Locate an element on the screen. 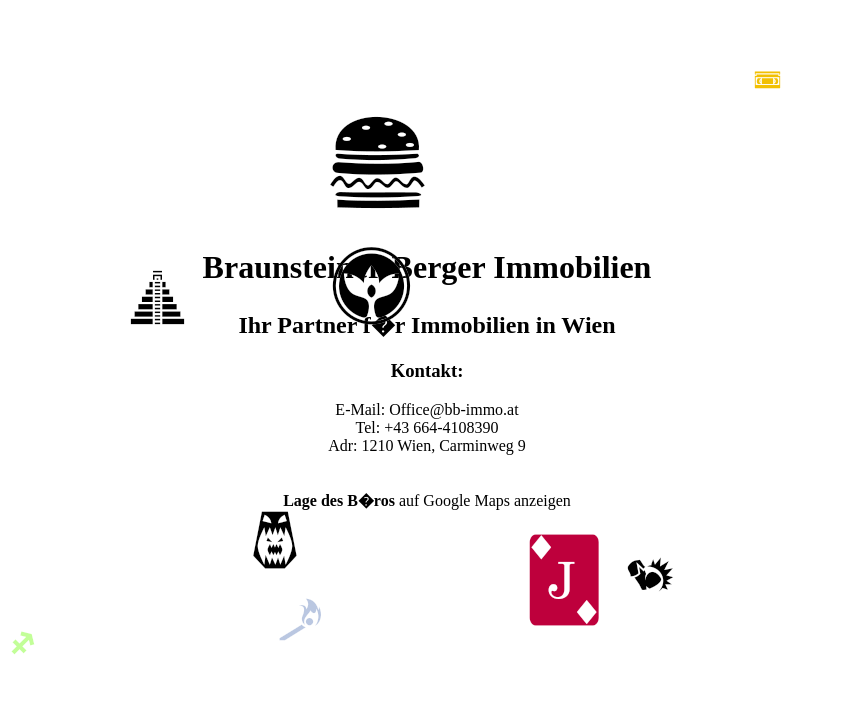  indicates plant growth or gardening feature is located at coordinates (371, 285).